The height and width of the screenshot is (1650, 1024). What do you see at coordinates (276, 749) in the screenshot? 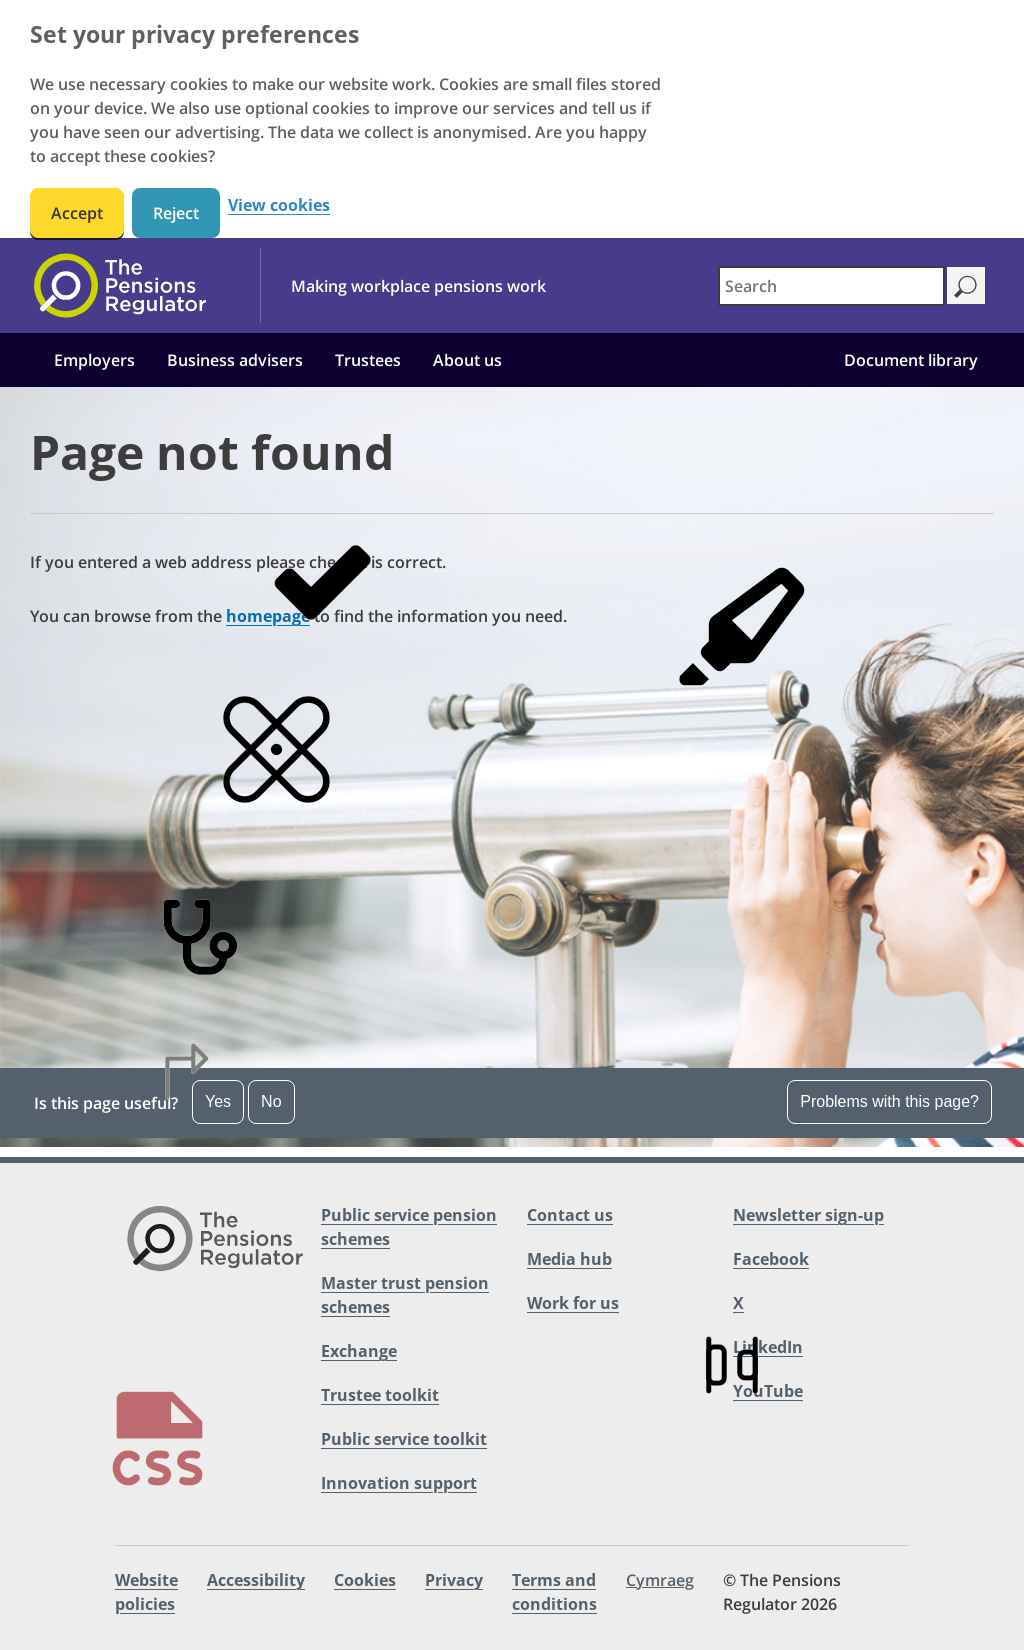
I see `access health or first aid settings` at bounding box center [276, 749].